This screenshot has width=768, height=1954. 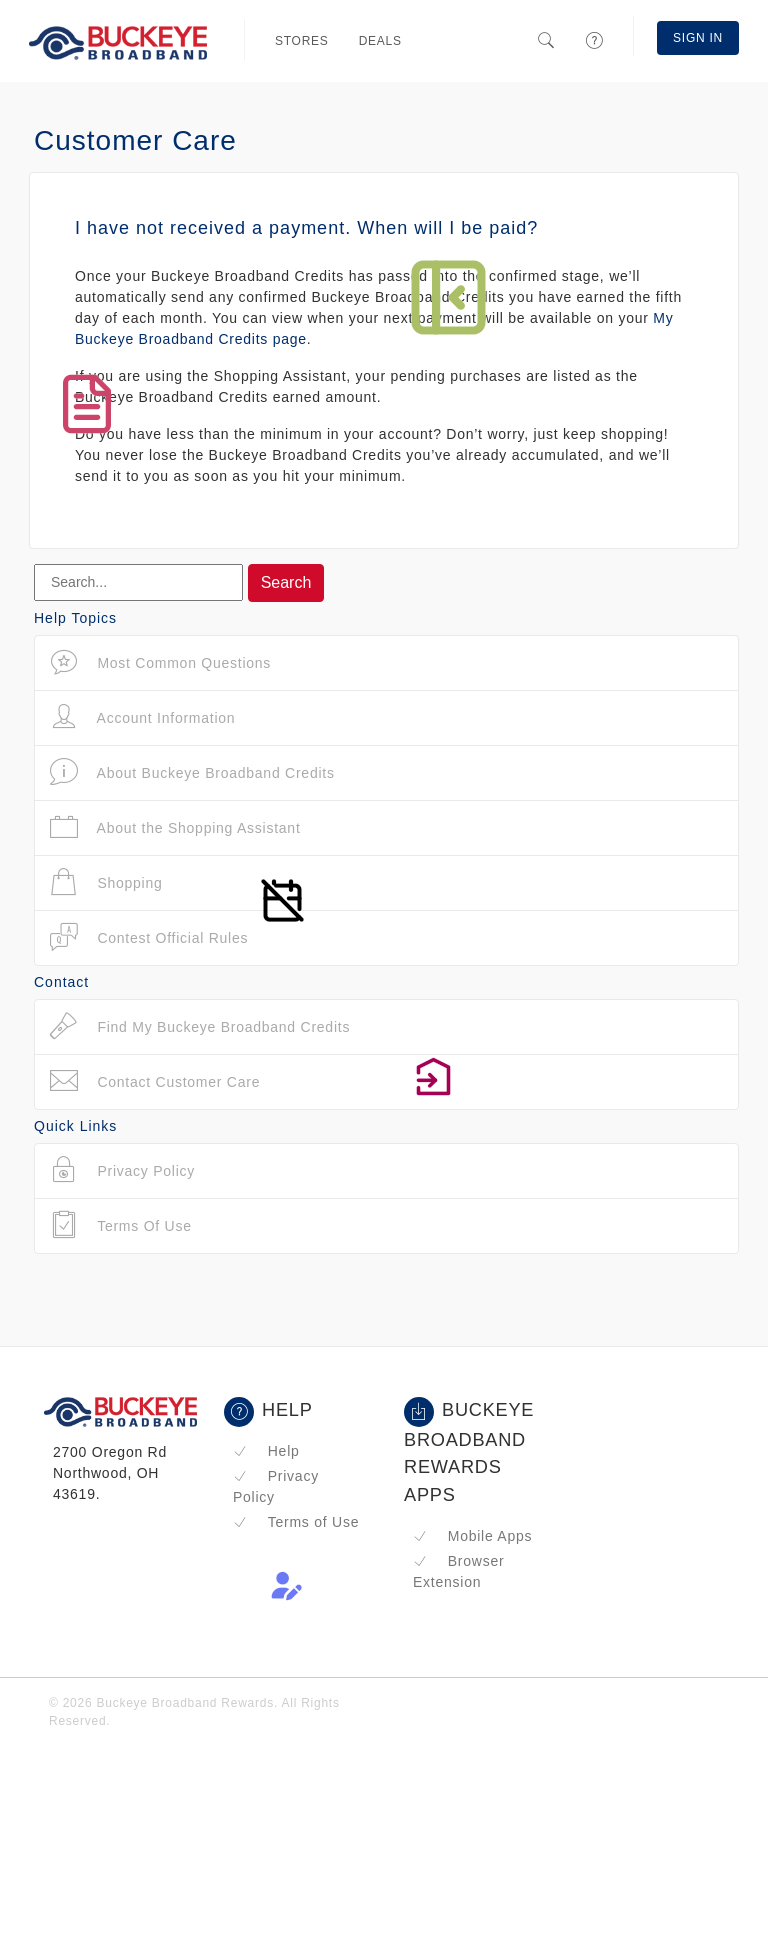 I want to click on collapse the left sidebar, so click(x=448, y=297).